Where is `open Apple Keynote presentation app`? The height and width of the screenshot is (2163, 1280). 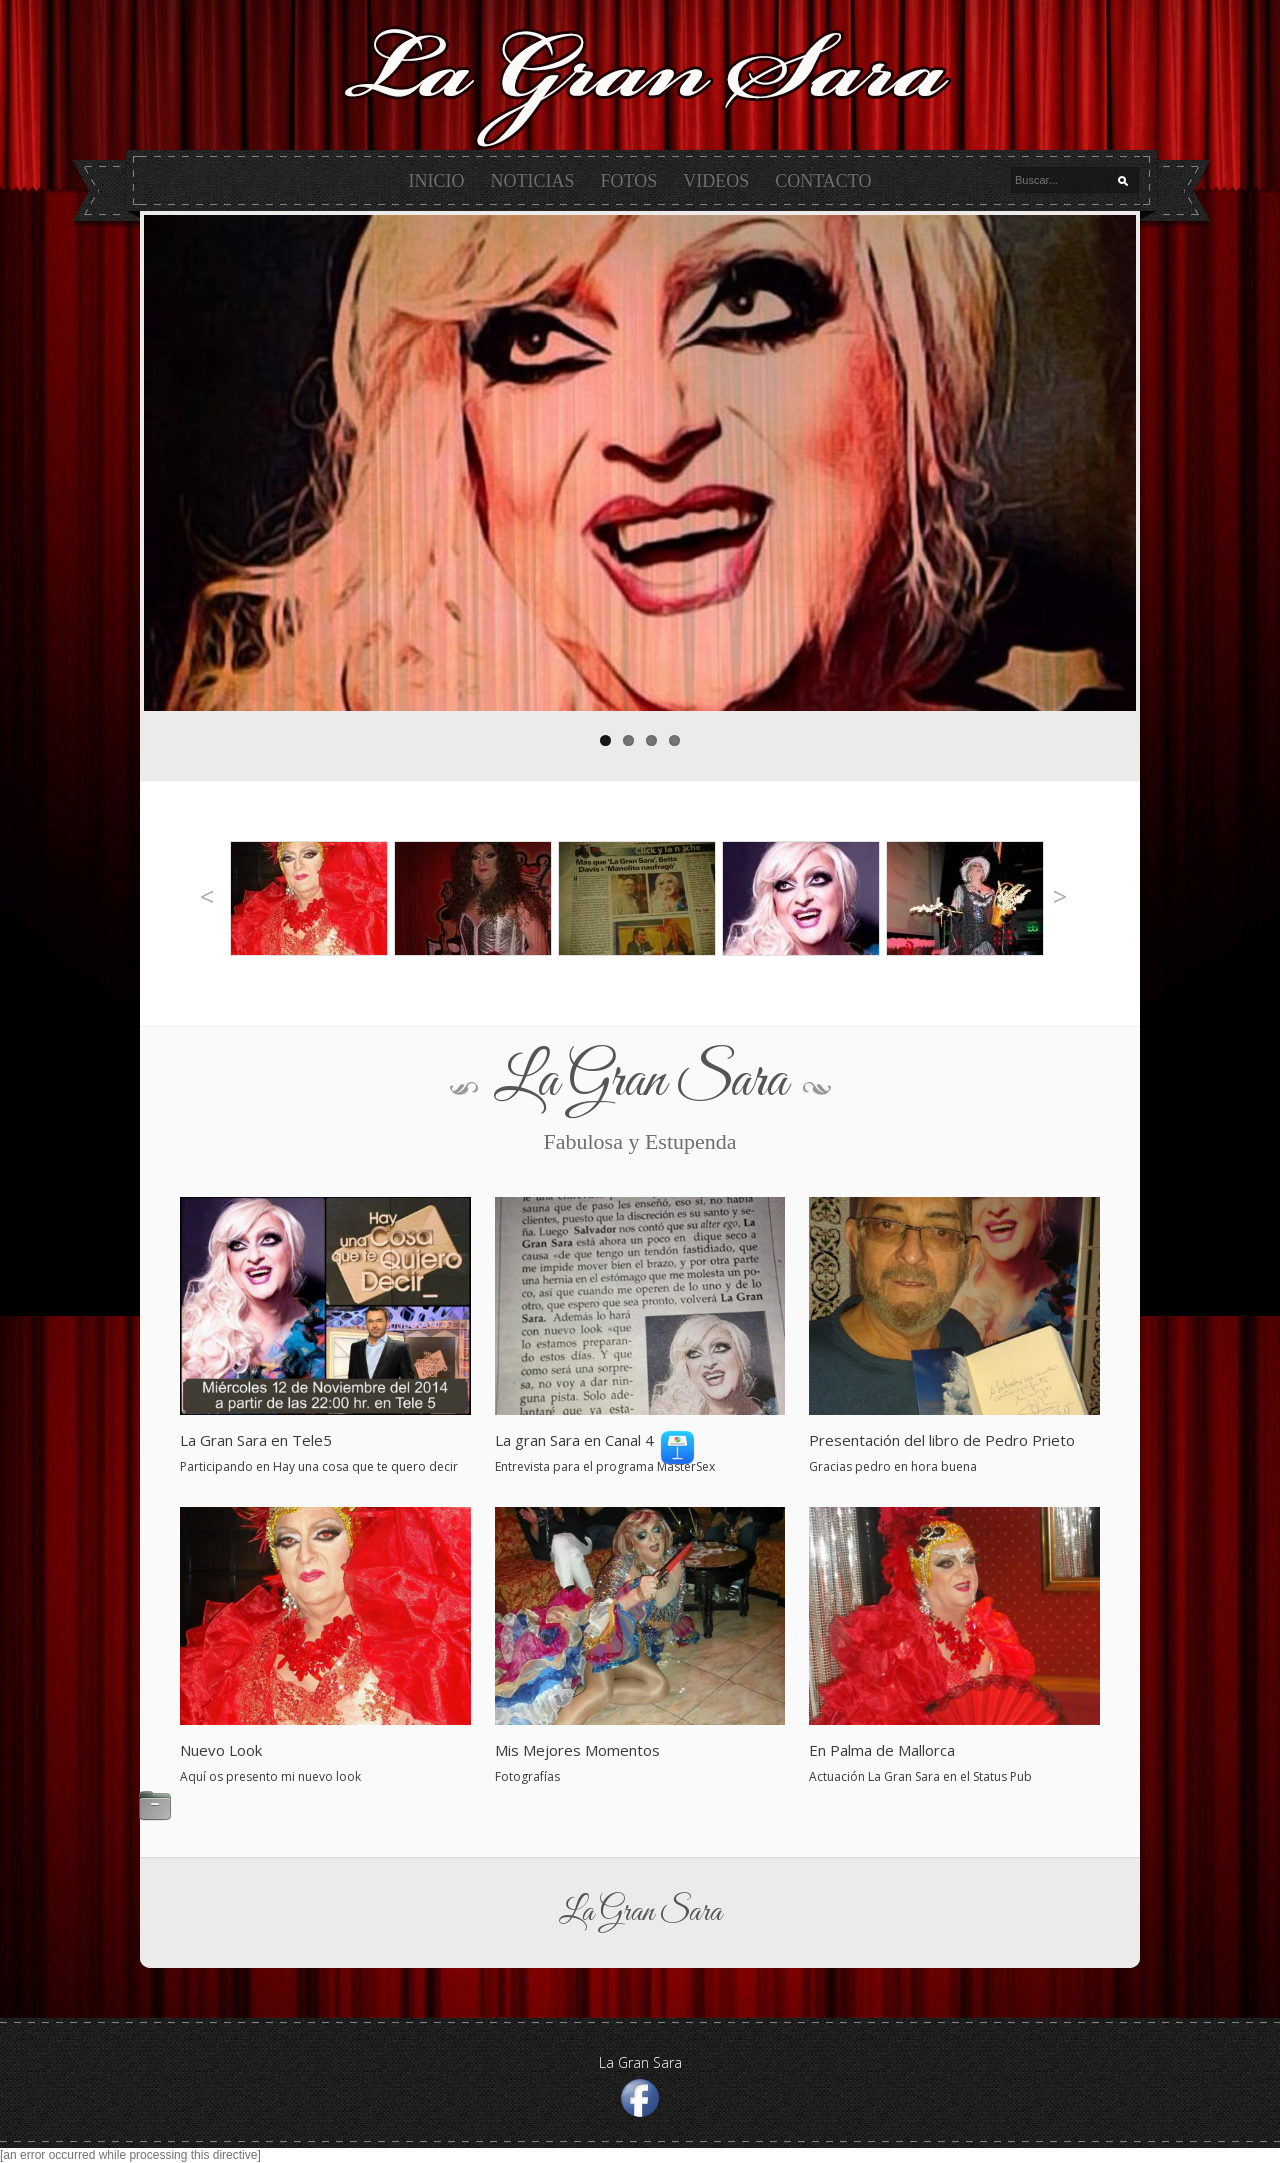
open Apple Keynote presentation app is located at coordinates (677, 1447).